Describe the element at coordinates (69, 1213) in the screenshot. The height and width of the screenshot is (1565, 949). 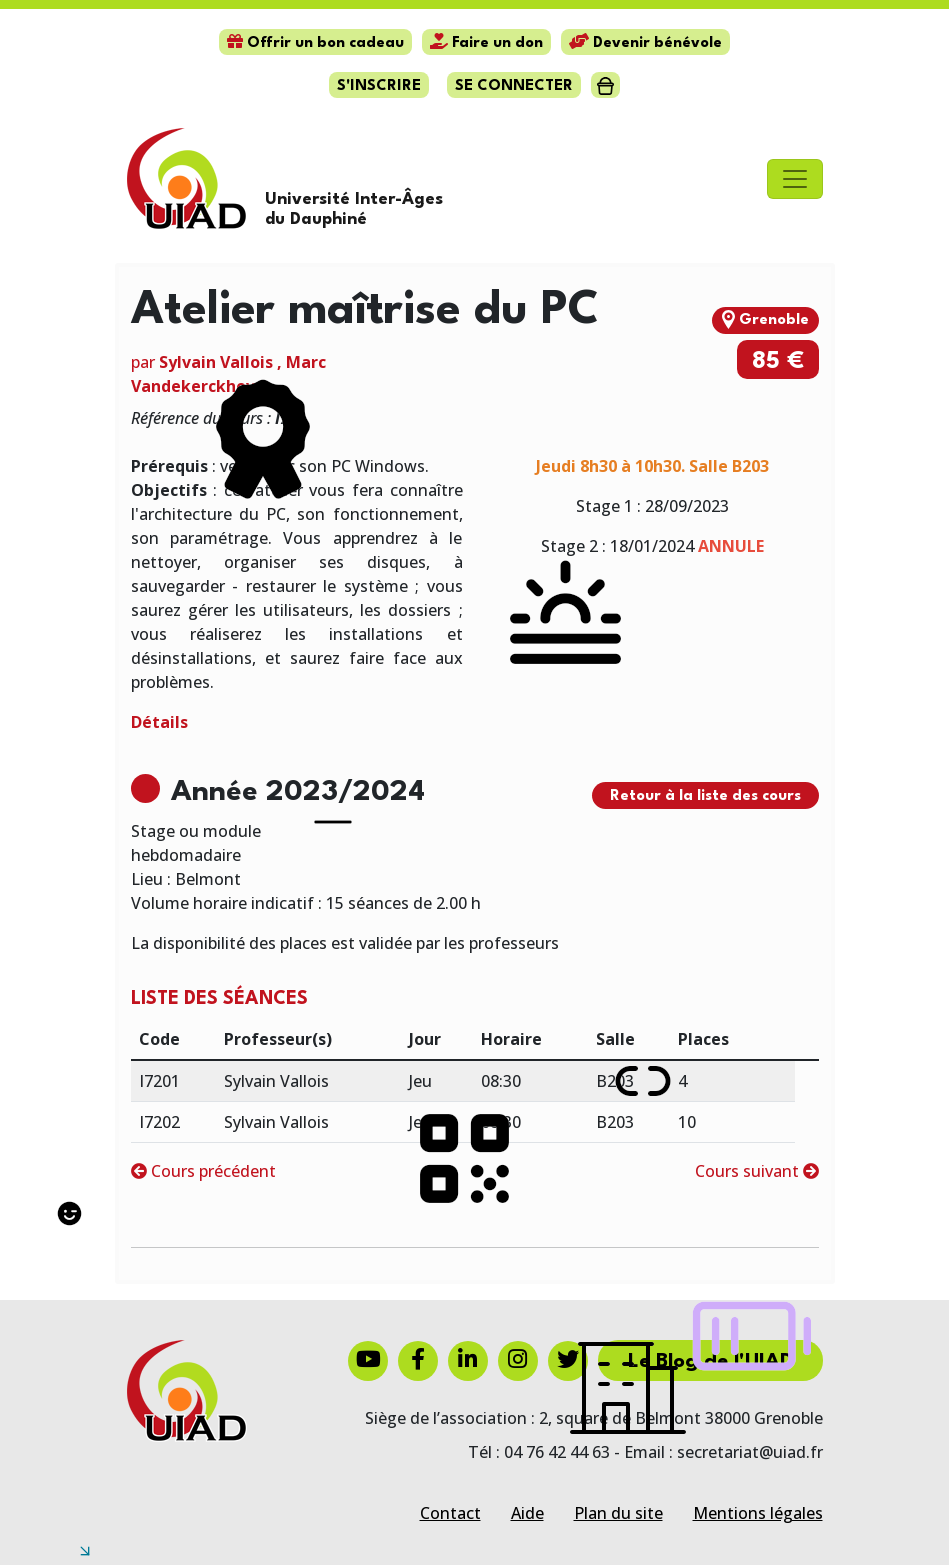
I see `insert a winking emoji into your message` at that location.